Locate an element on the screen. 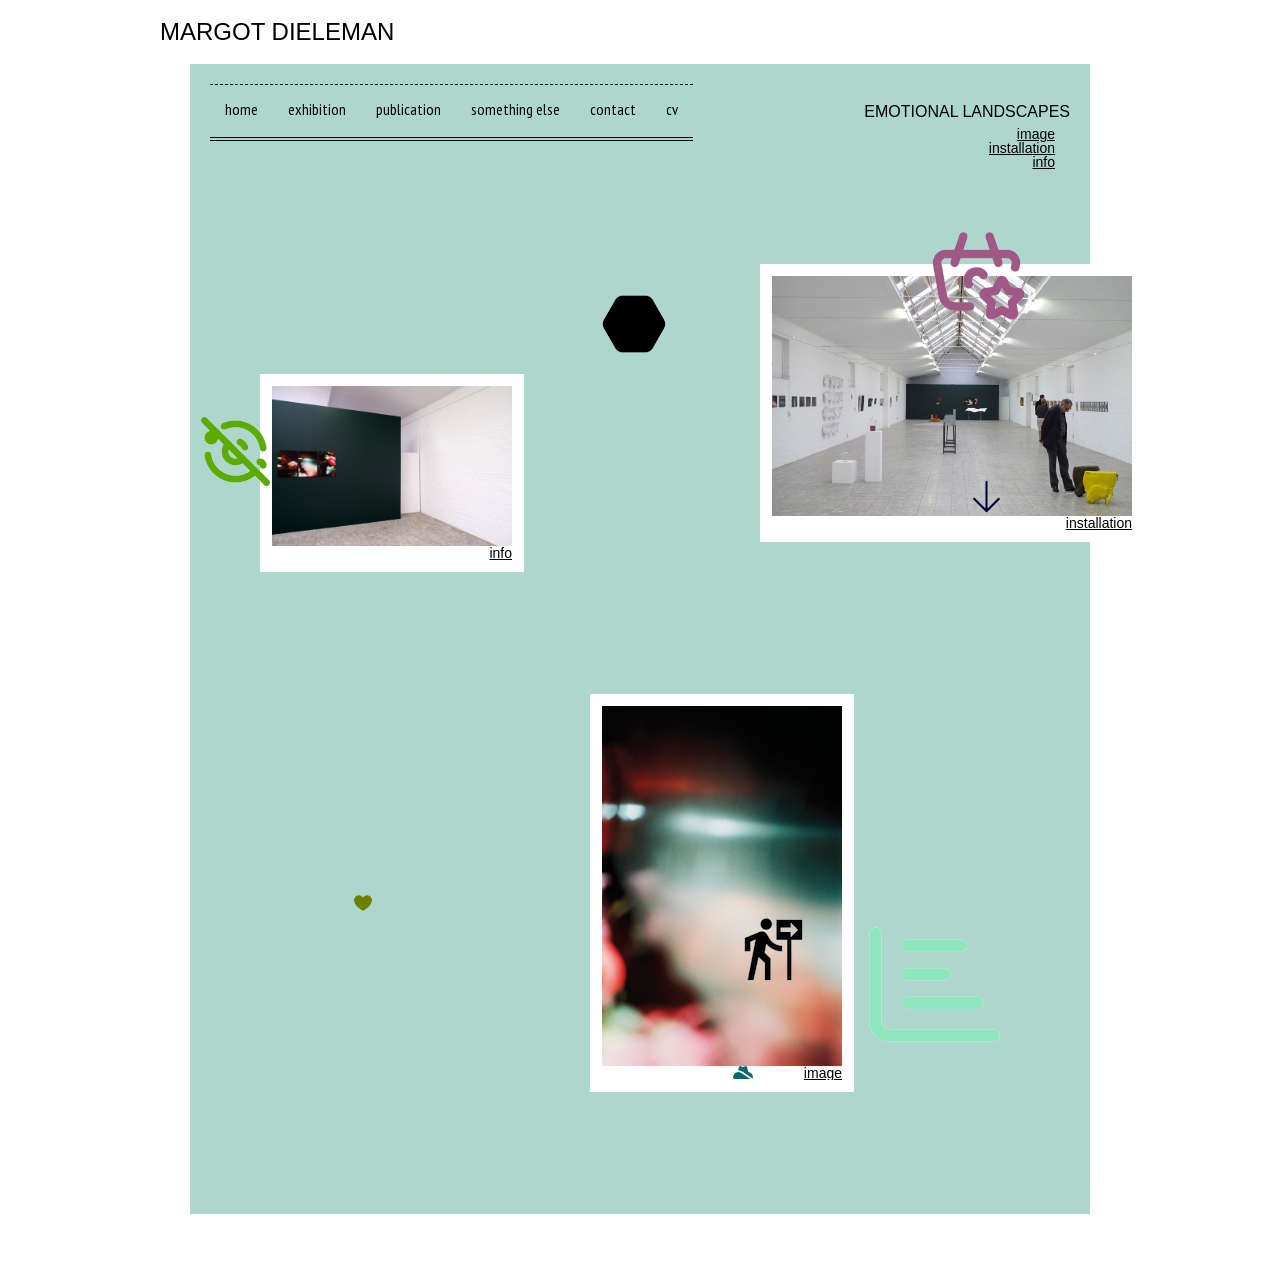 The width and height of the screenshot is (1280, 1278). scroll down or view more content is located at coordinates (986, 496).